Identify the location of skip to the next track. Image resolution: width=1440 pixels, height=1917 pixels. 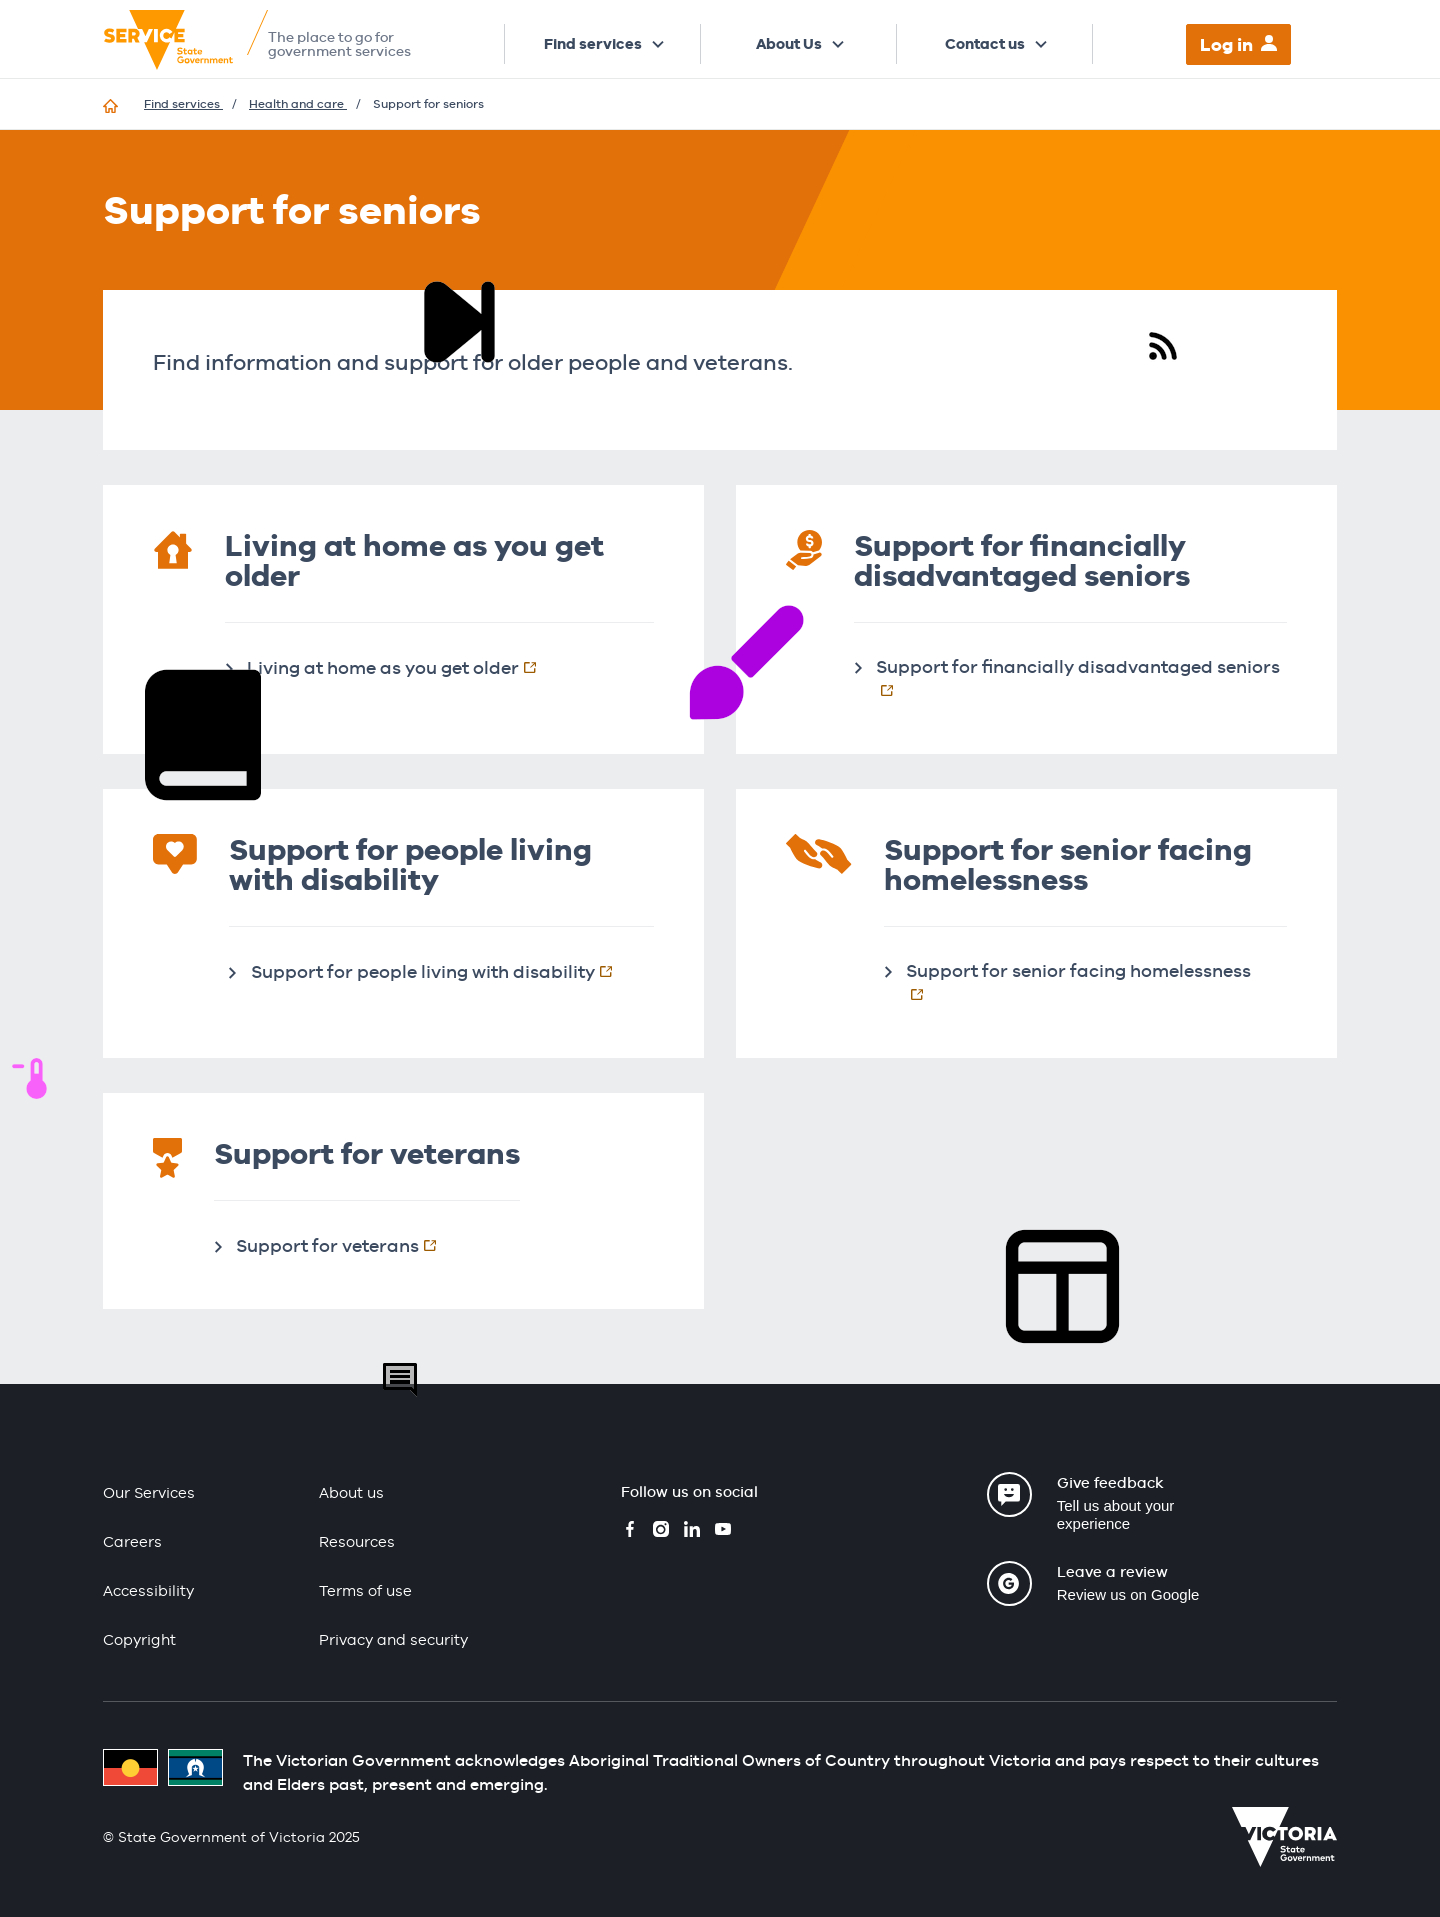
(461, 322).